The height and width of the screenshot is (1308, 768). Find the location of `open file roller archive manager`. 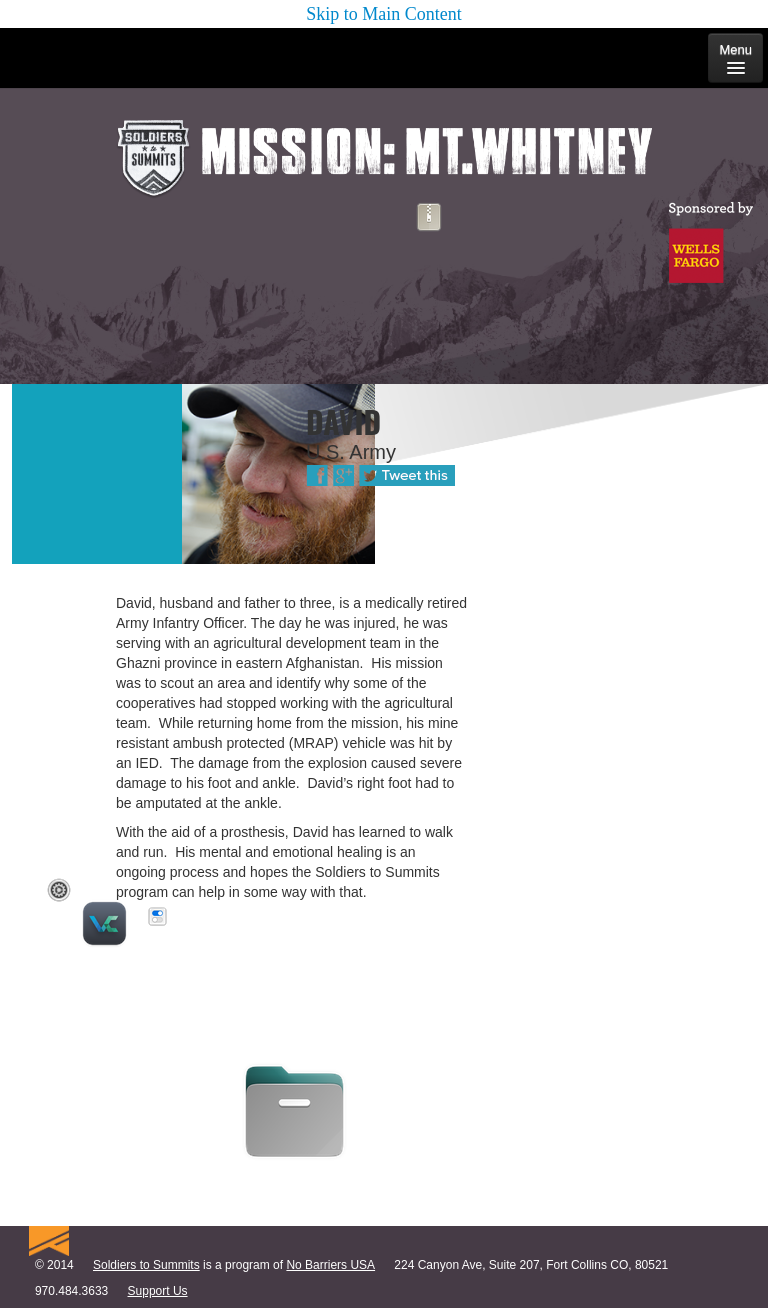

open file roller archive manager is located at coordinates (429, 217).